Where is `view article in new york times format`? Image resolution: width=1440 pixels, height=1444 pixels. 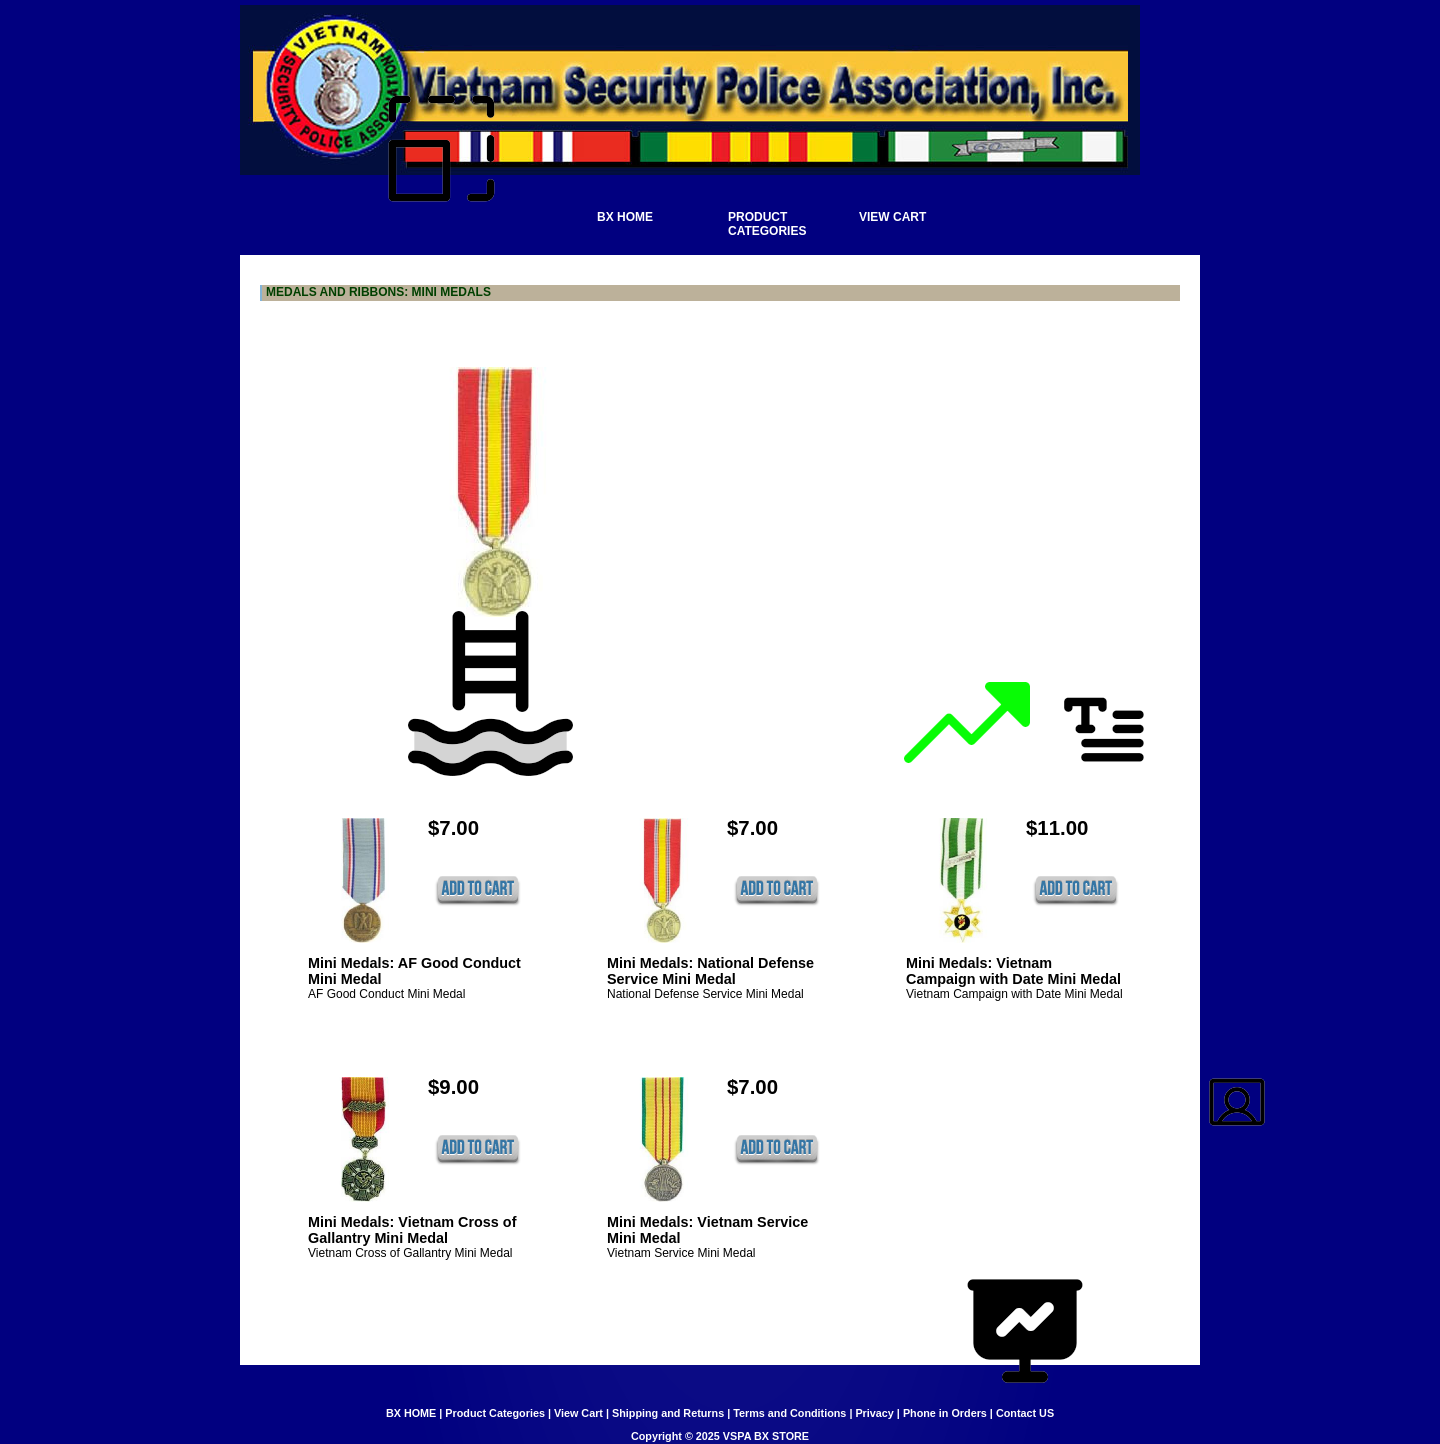
view article in new york times format is located at coordinates (1102, 727).